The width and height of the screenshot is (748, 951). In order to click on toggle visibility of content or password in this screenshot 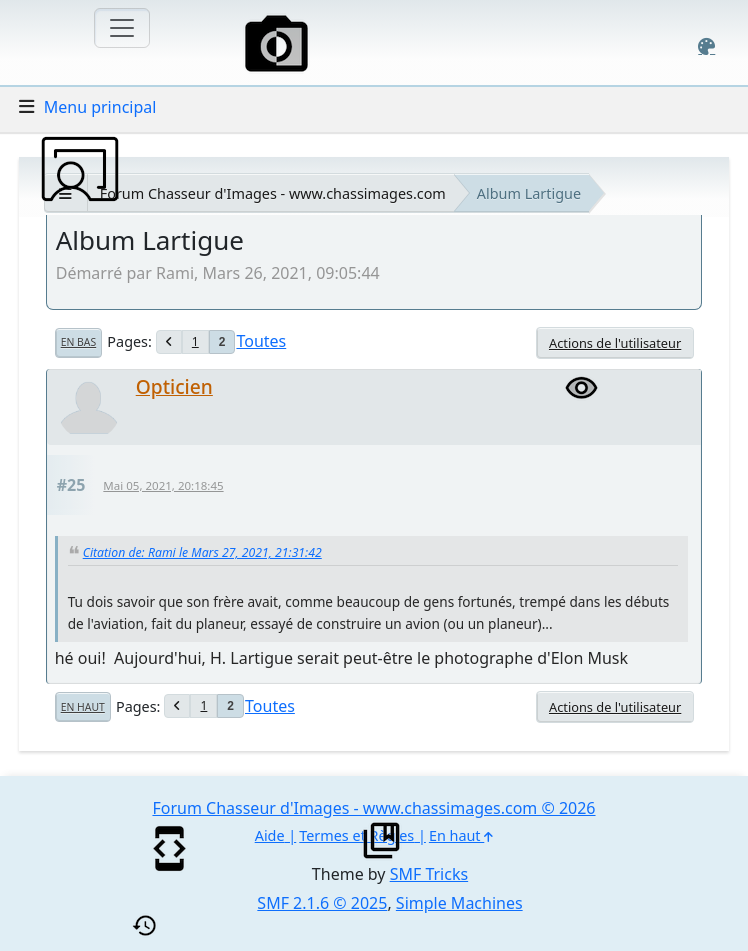, I will do `click(581, 388)`.